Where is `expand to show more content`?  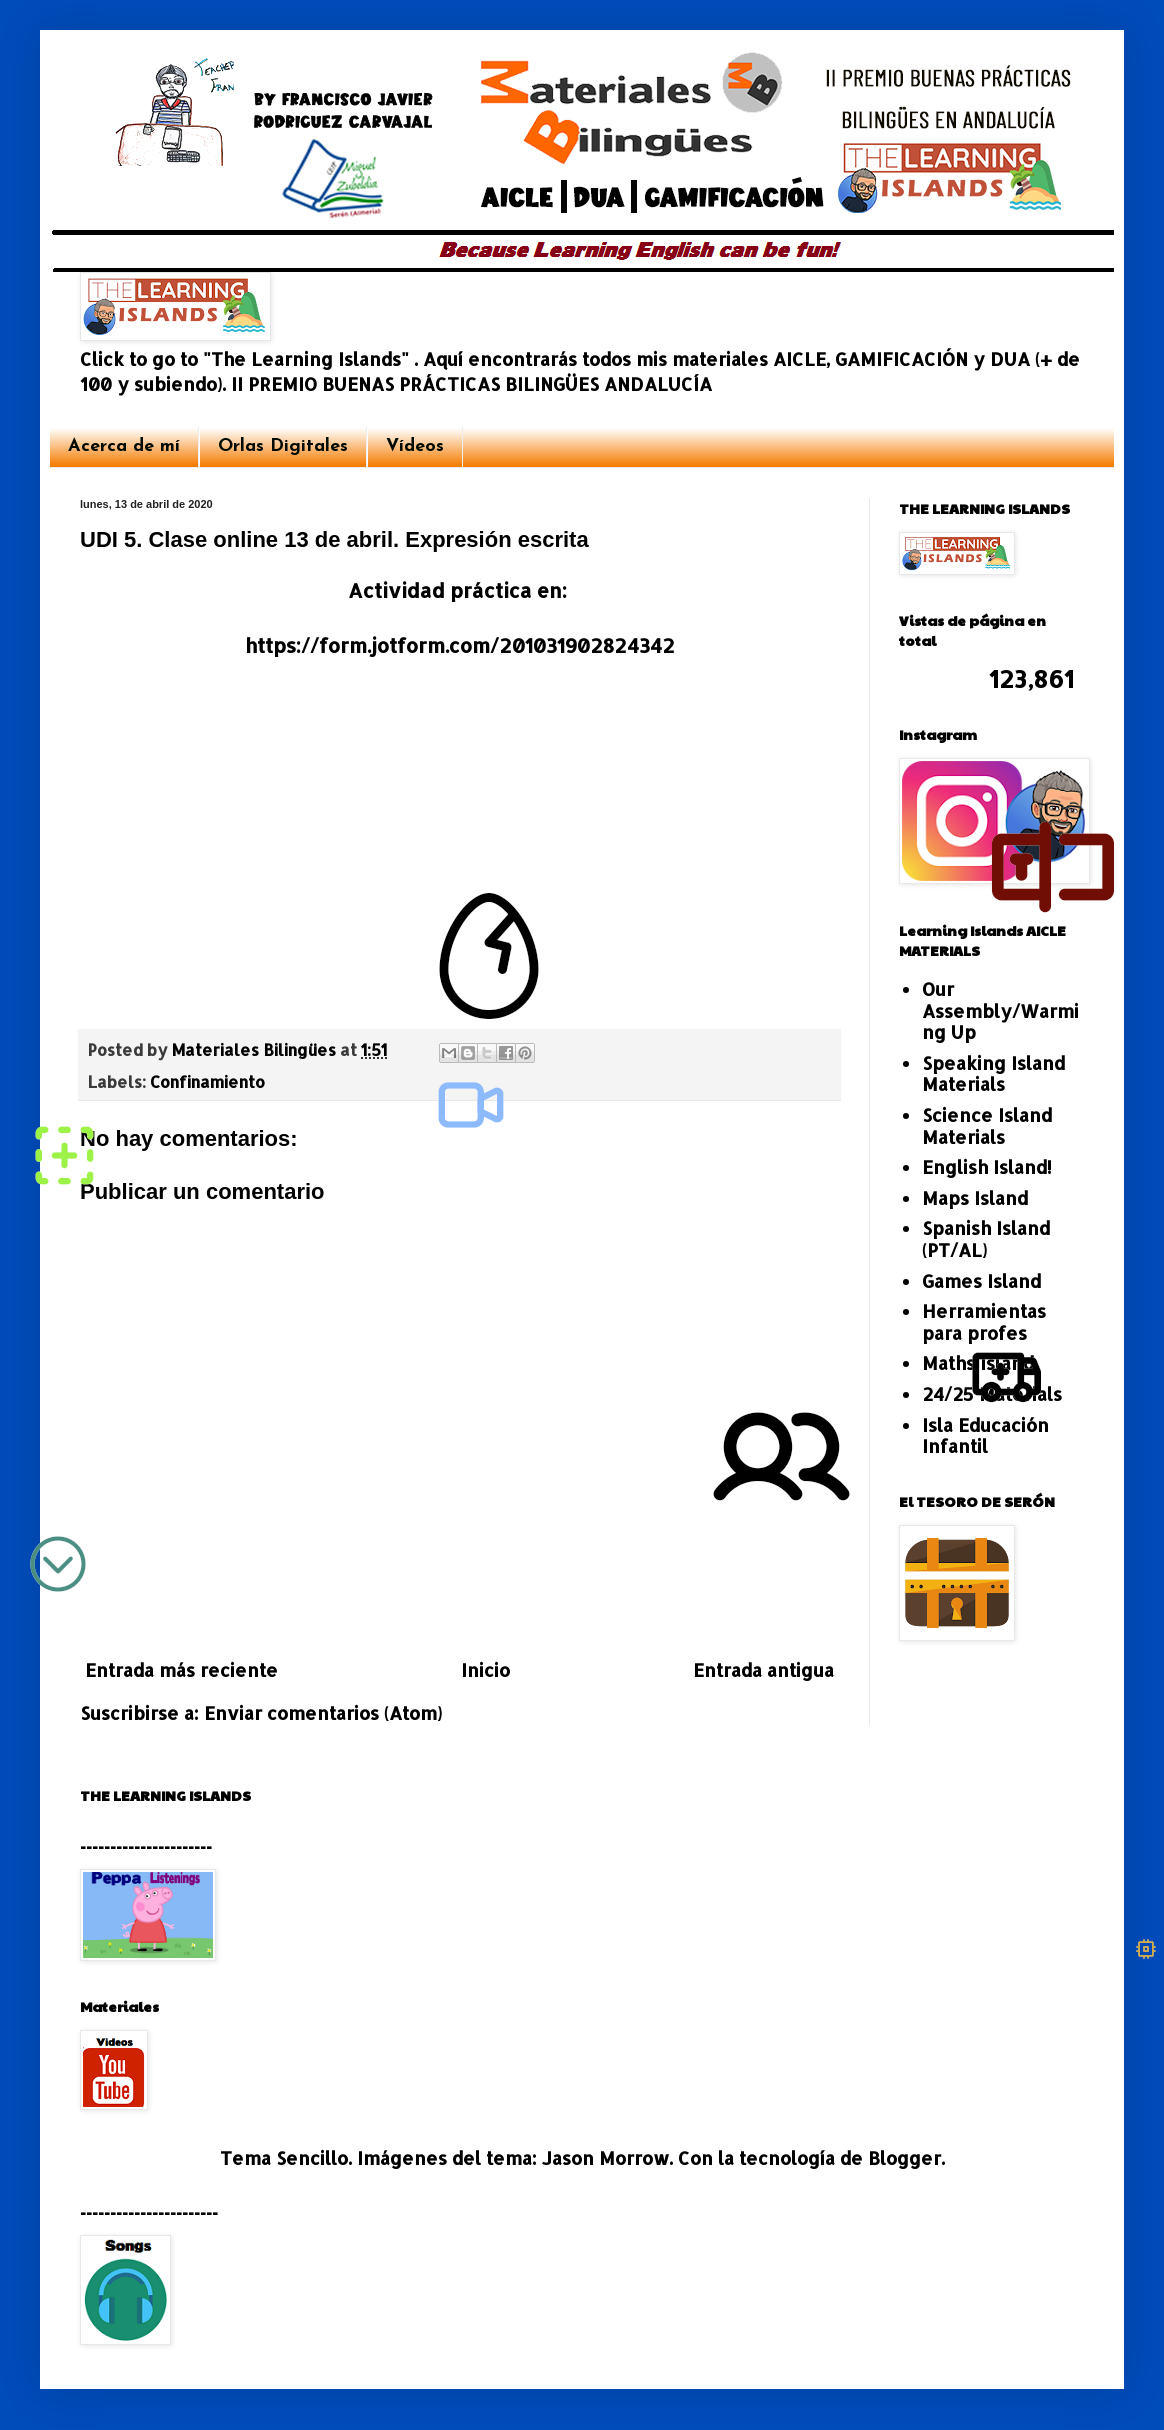
expand to show more content is located at coordinates (58, 1564).